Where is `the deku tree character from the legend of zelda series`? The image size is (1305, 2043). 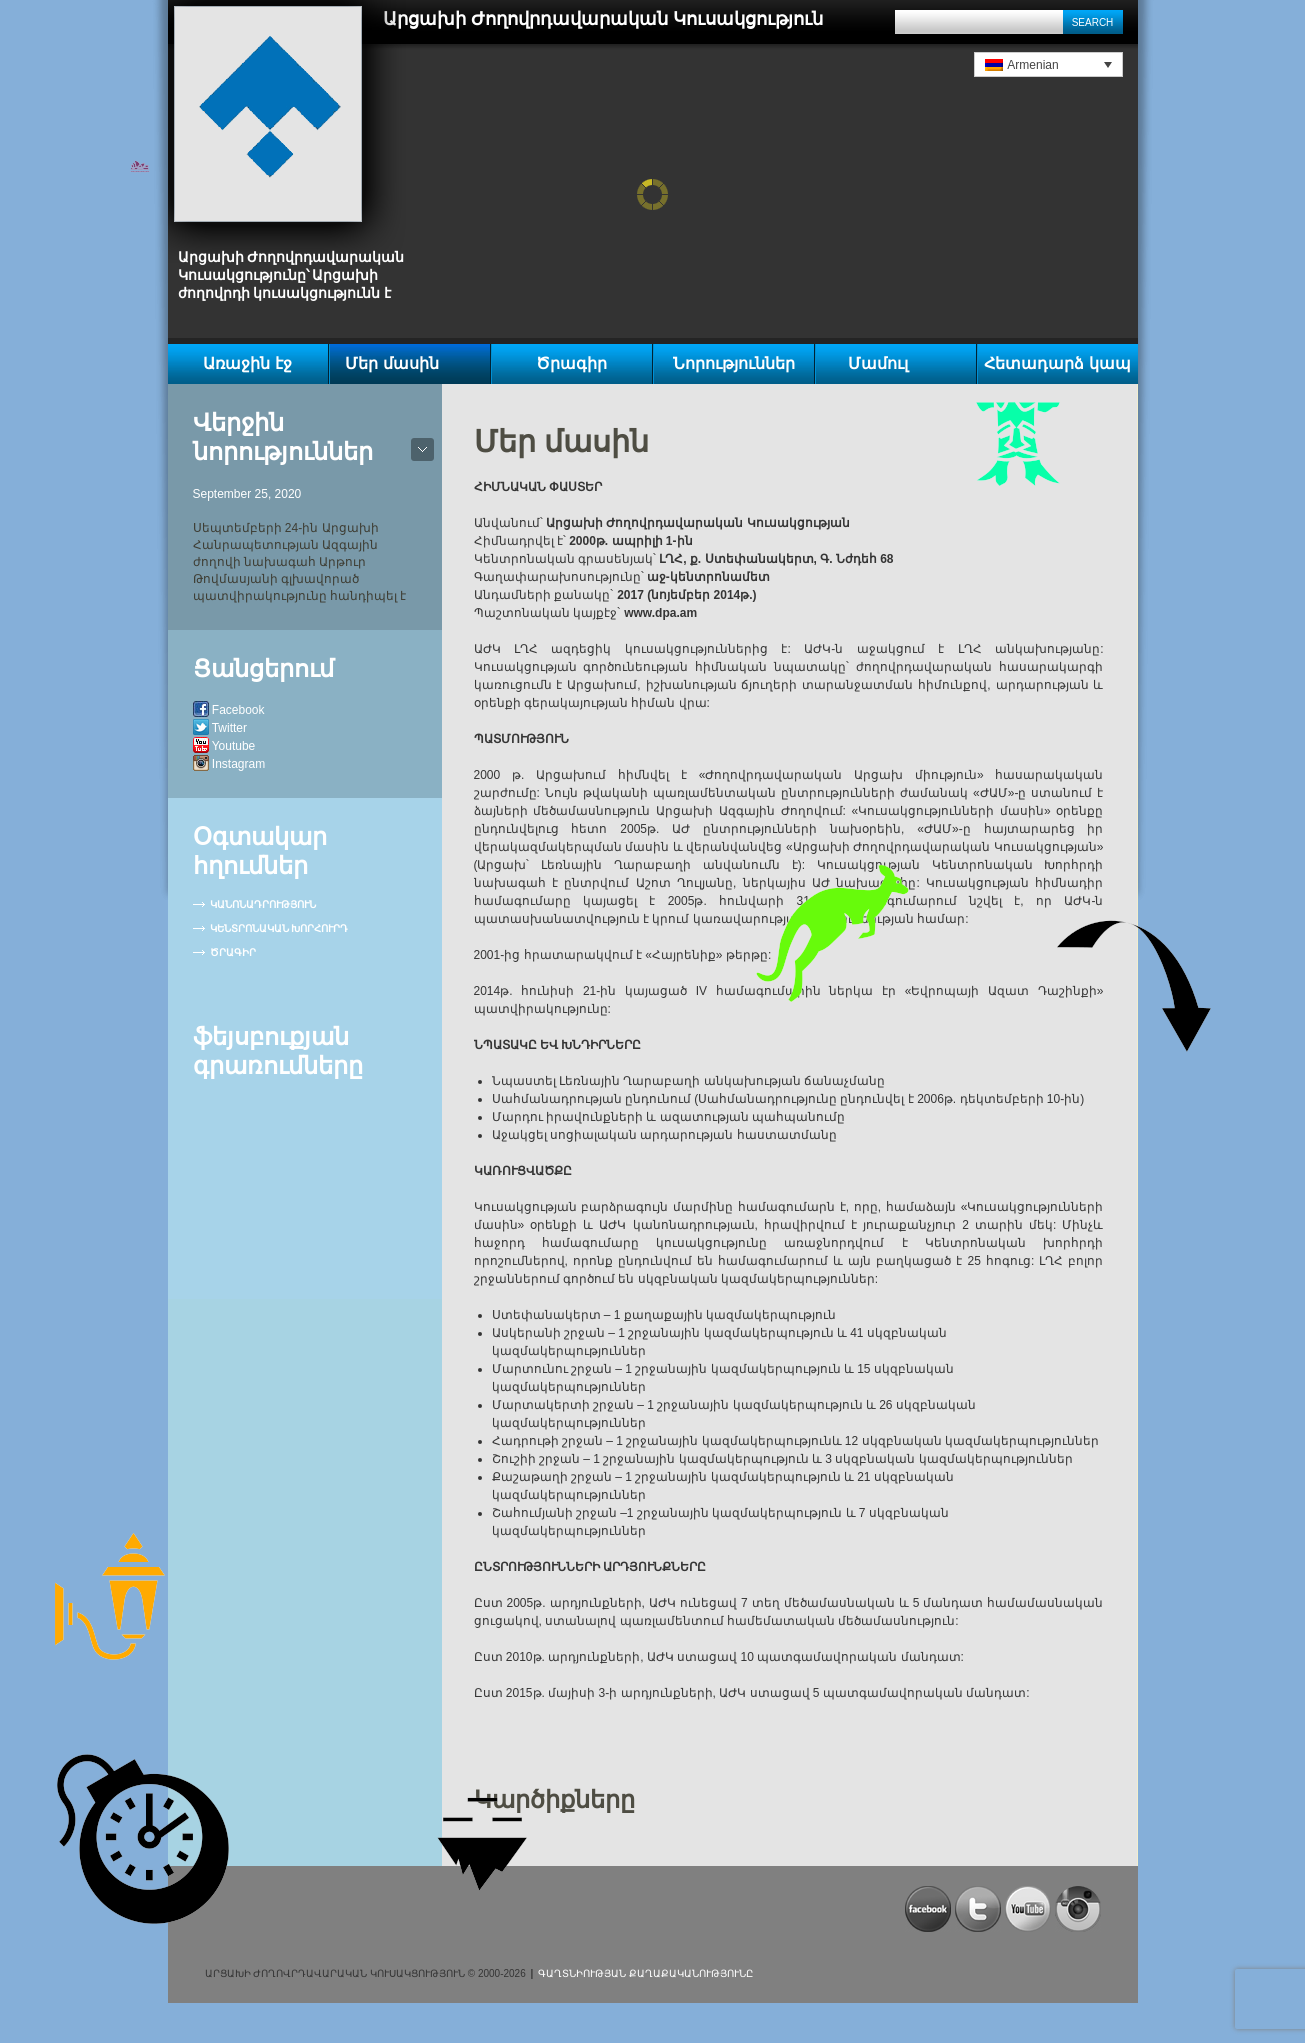 the deku tree character from the legend of zelda series is located at coordinates (1018, 444).